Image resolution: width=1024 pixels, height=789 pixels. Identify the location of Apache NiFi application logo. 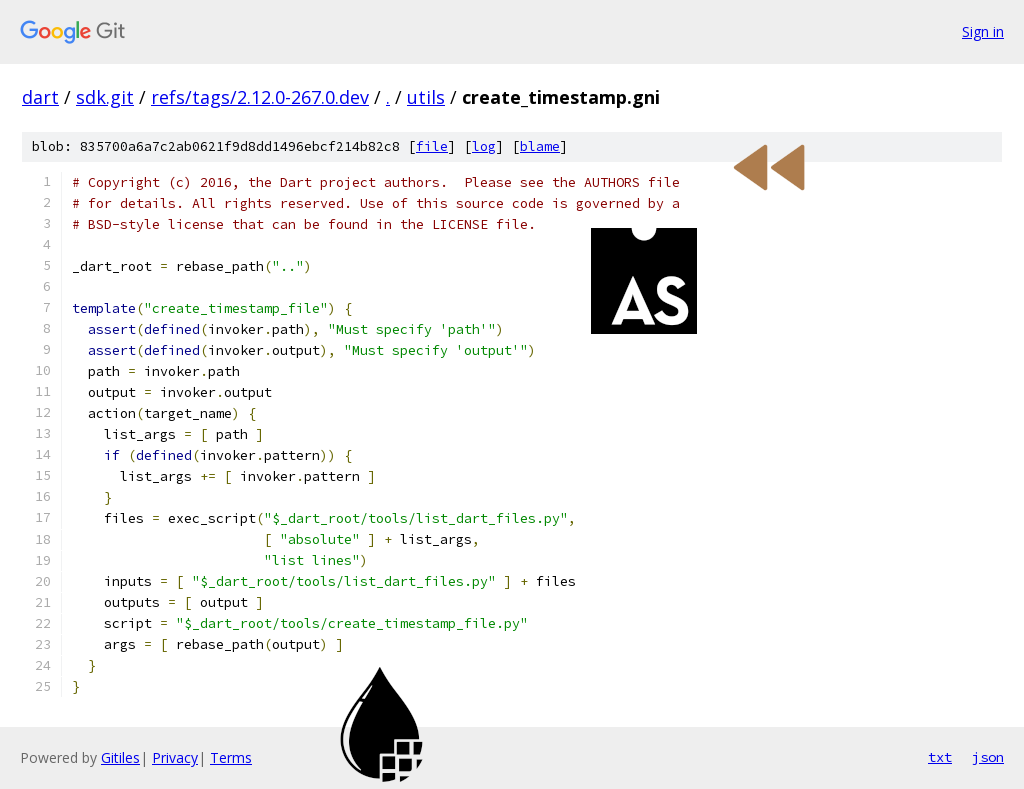
(381, 724).